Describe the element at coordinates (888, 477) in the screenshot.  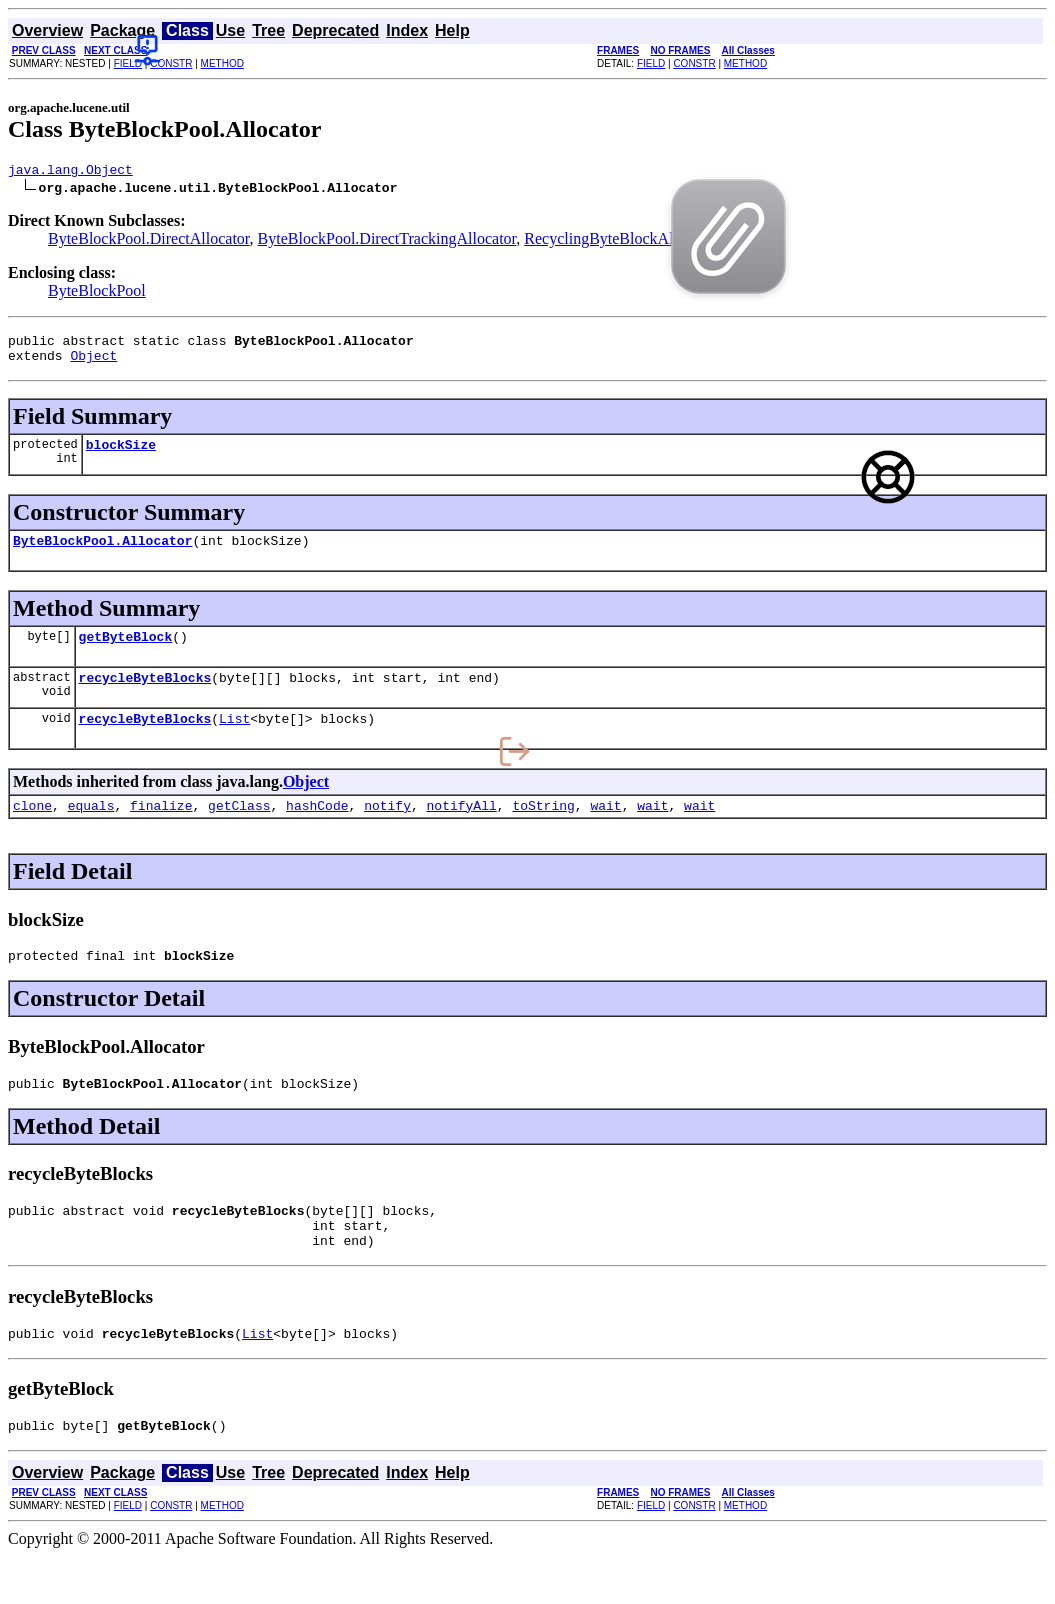
I see `access help or support` at that location.